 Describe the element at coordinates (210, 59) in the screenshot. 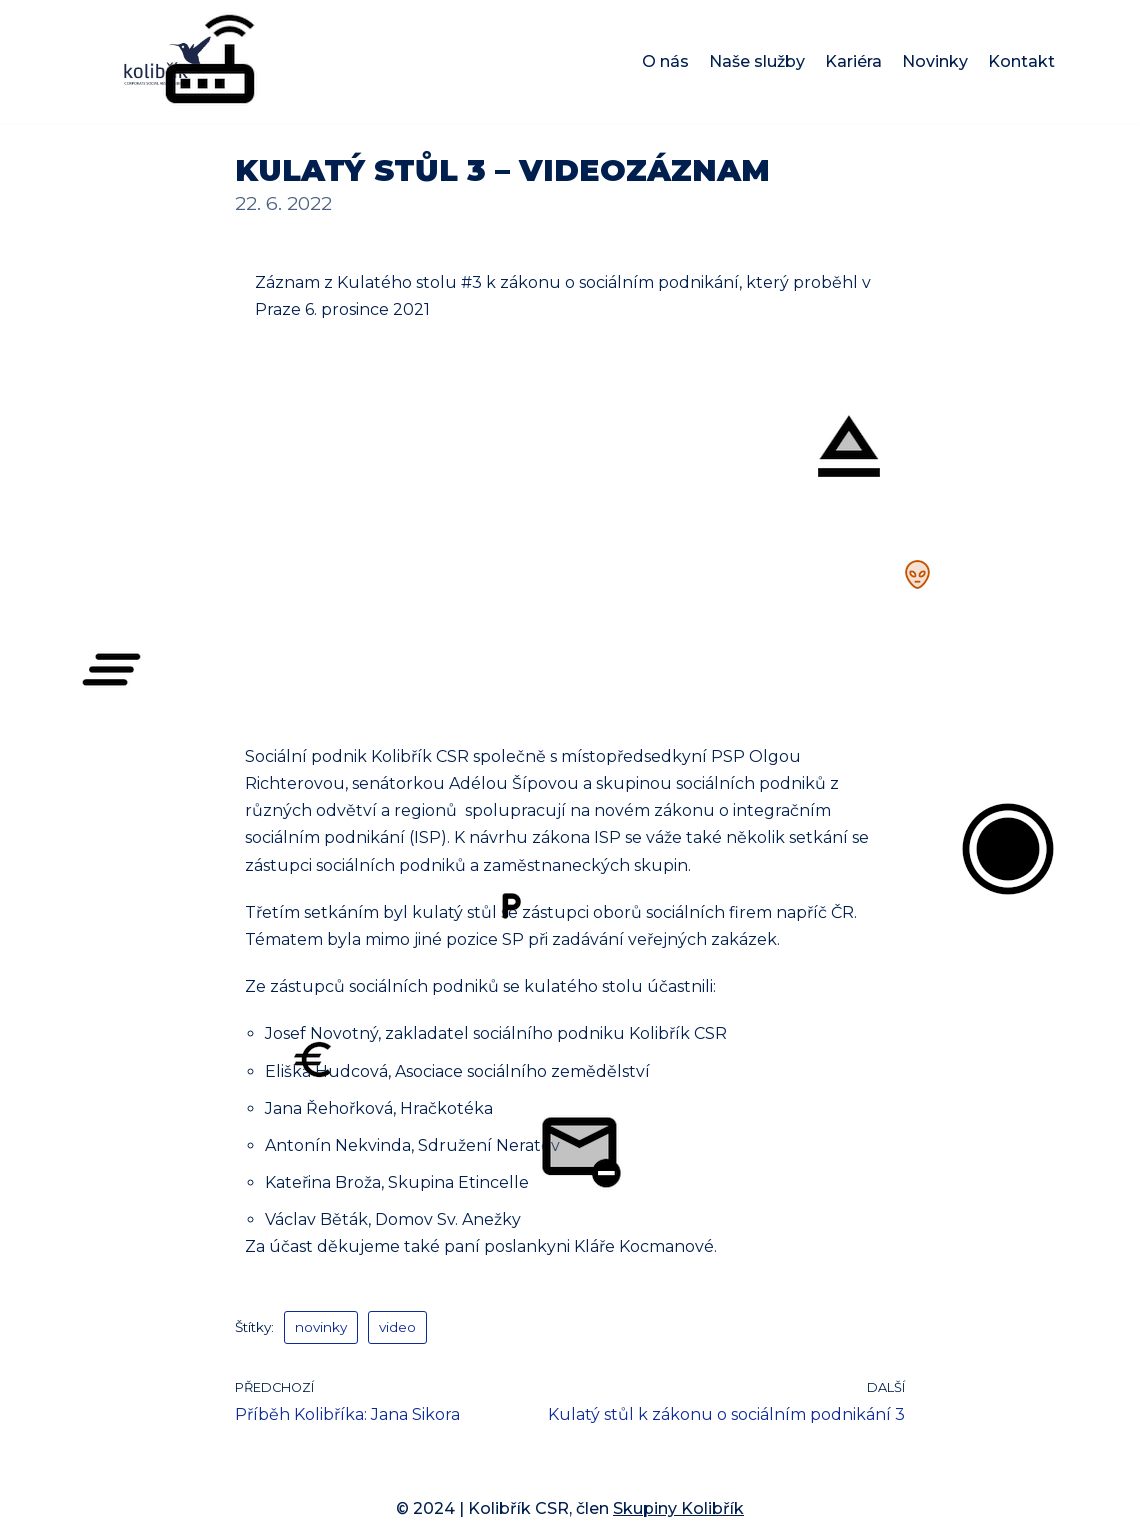

I see `access router or network settings` at that location.